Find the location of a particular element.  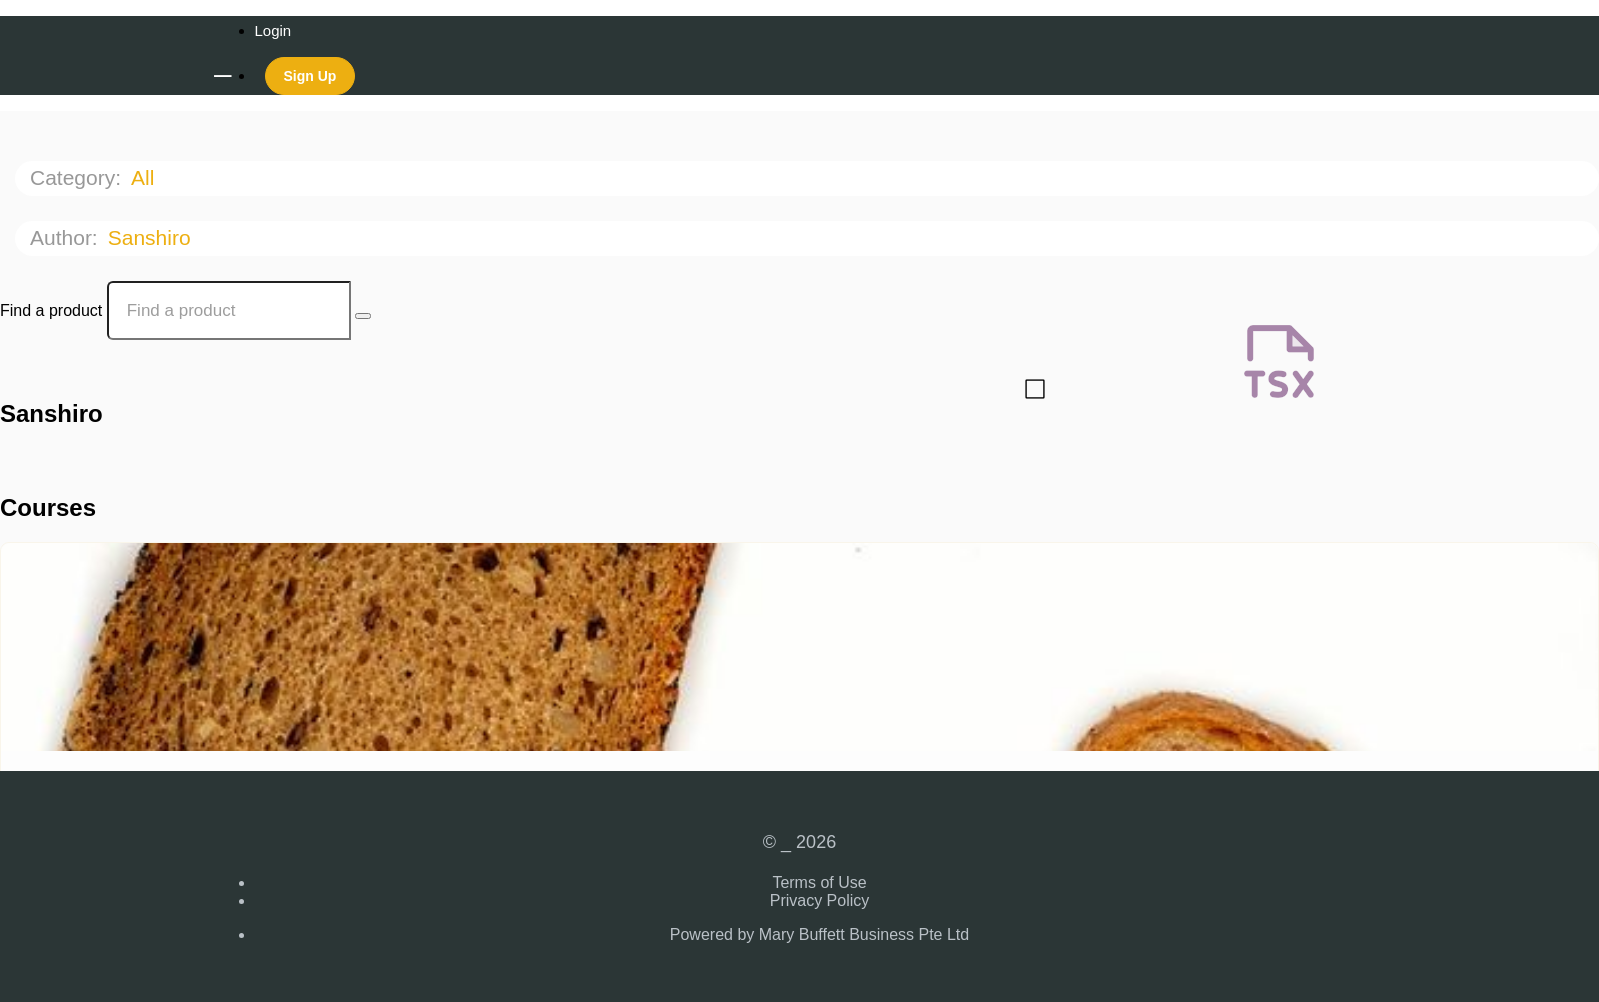

stop or halt media playback is located at coordinates (1035, 389).